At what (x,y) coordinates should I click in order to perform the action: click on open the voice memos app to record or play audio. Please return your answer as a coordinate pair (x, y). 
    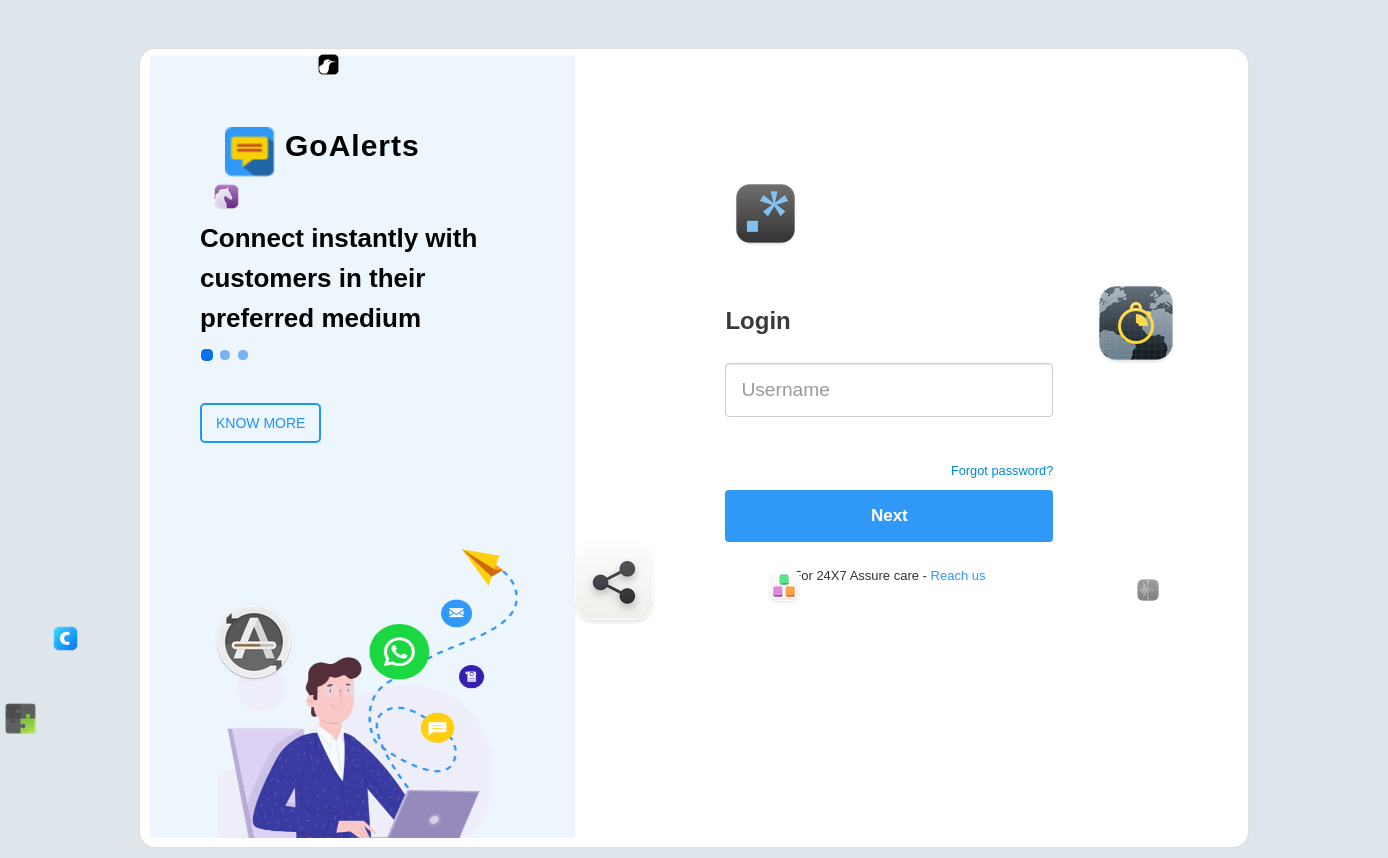
    Looking at the image, I should click on (1148, 590).